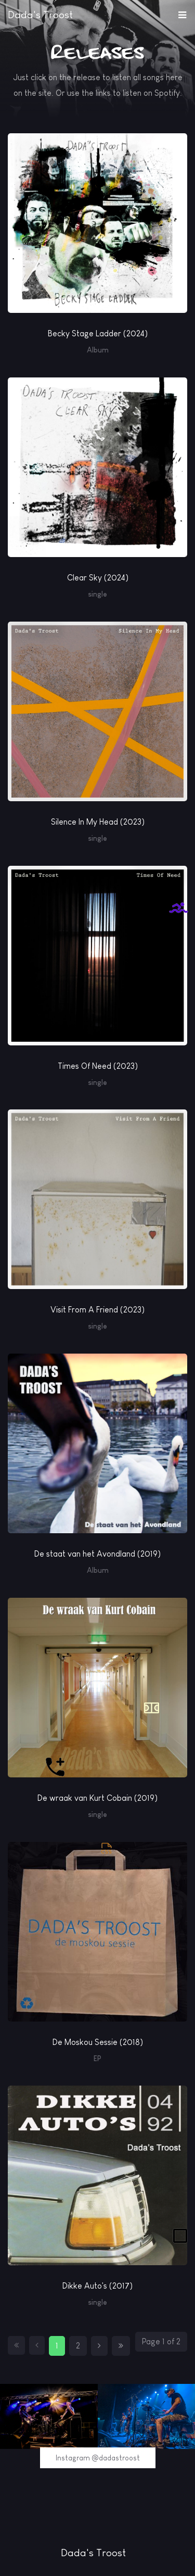 This screenshot has height=2576, width=195. What do you see at coordinates (55, 1767) in the screenshot?
I see `add a new contact to your phone` at bounding box center [55, 1767].